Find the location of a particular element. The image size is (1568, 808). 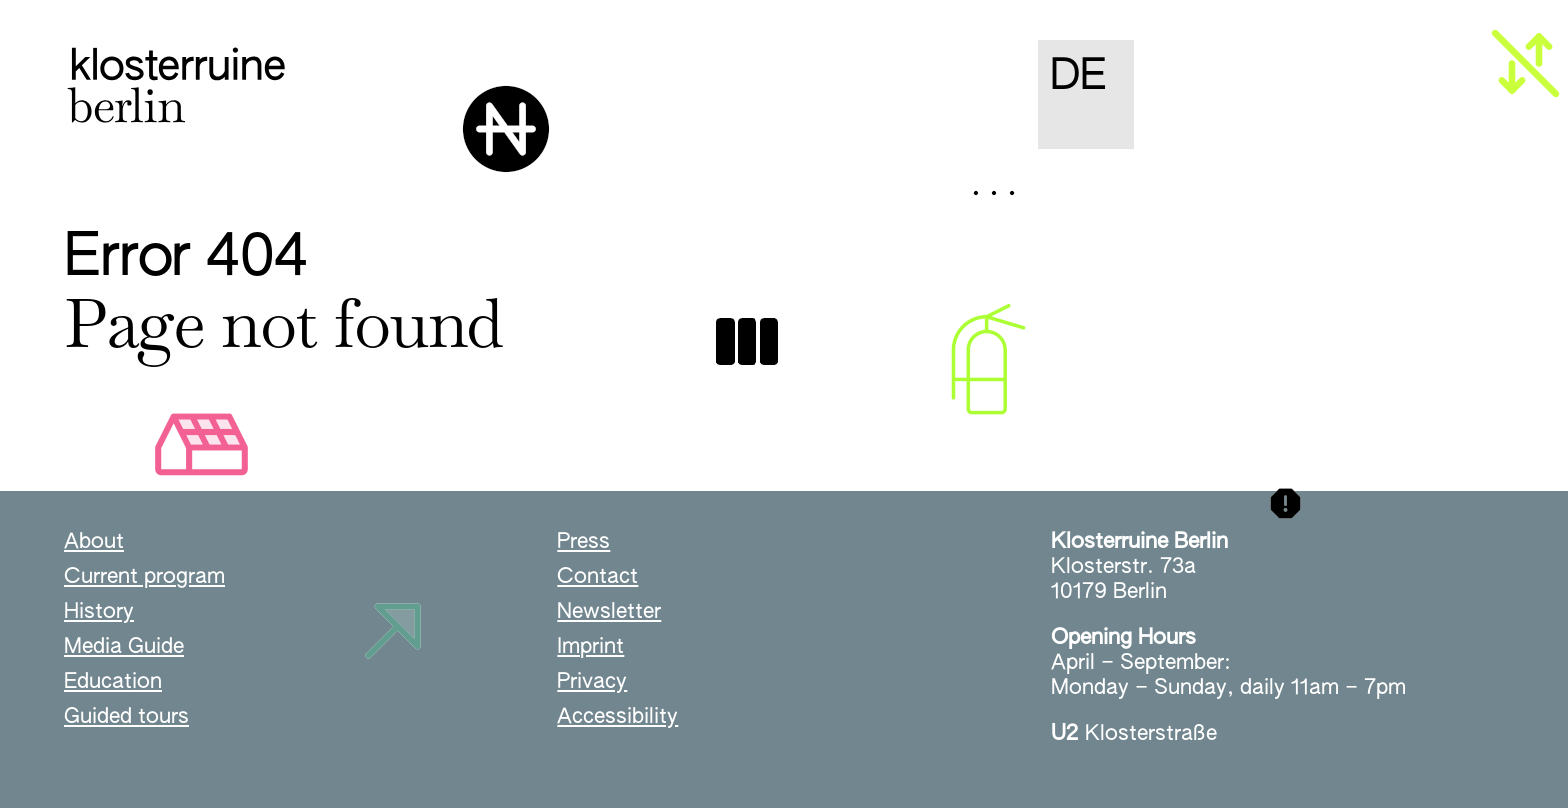

open link in new tab or window is located at coordinates (393, 631).